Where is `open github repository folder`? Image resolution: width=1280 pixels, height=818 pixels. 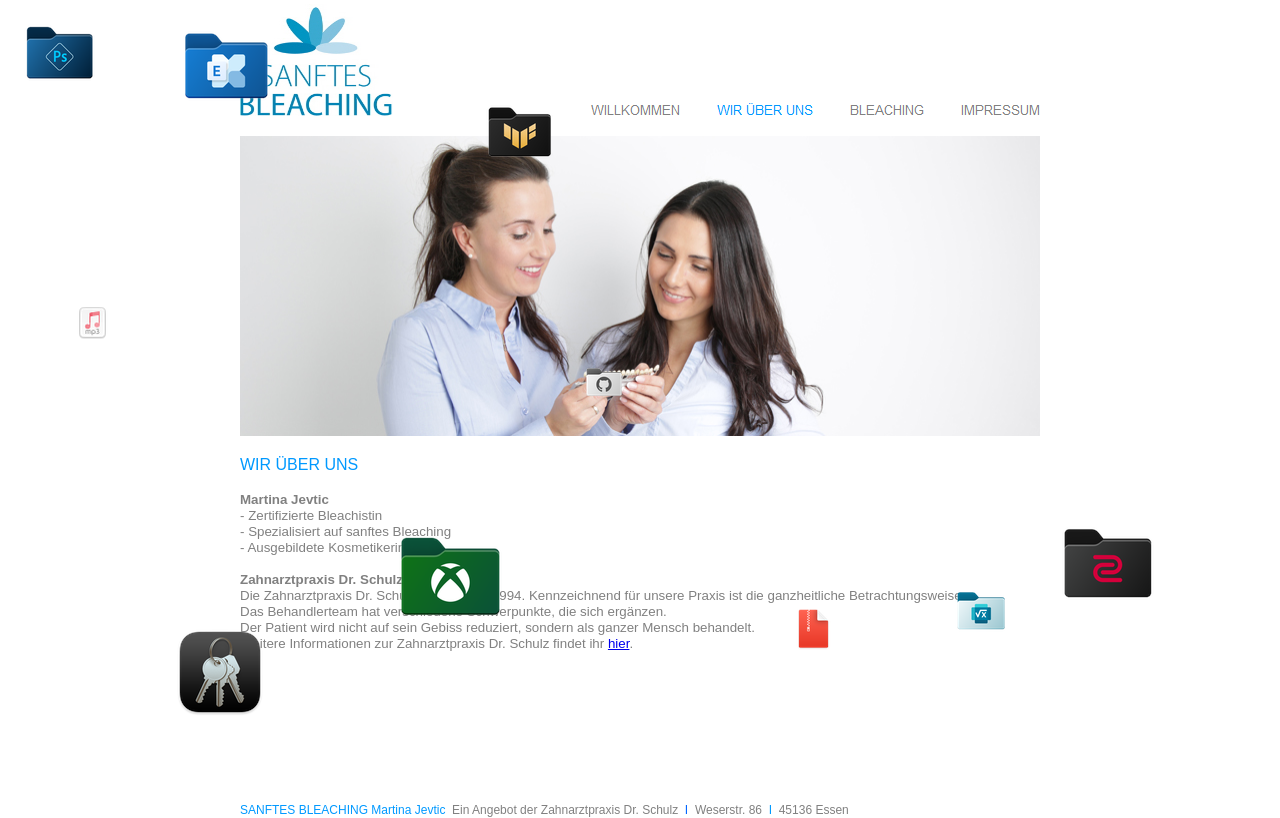
open github repository folder is located at coordinates (604, 383).